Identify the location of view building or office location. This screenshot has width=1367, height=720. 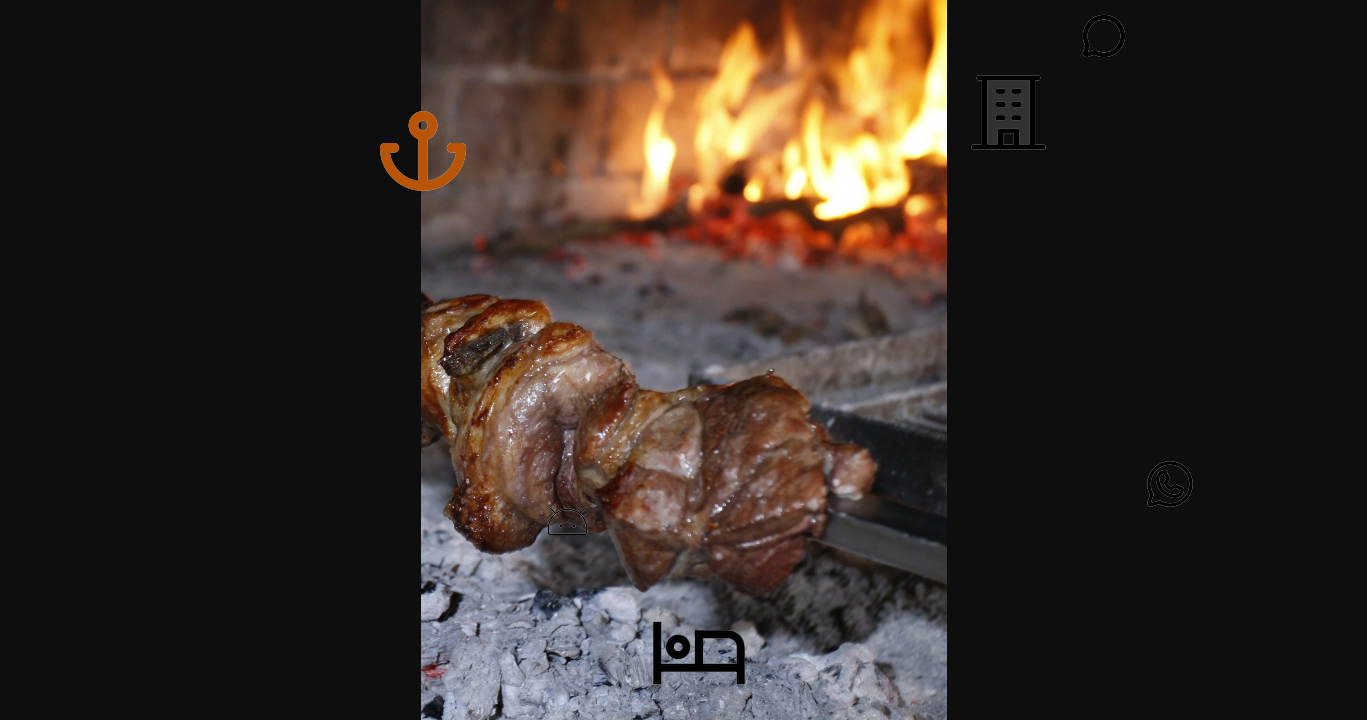
(1008, 112).